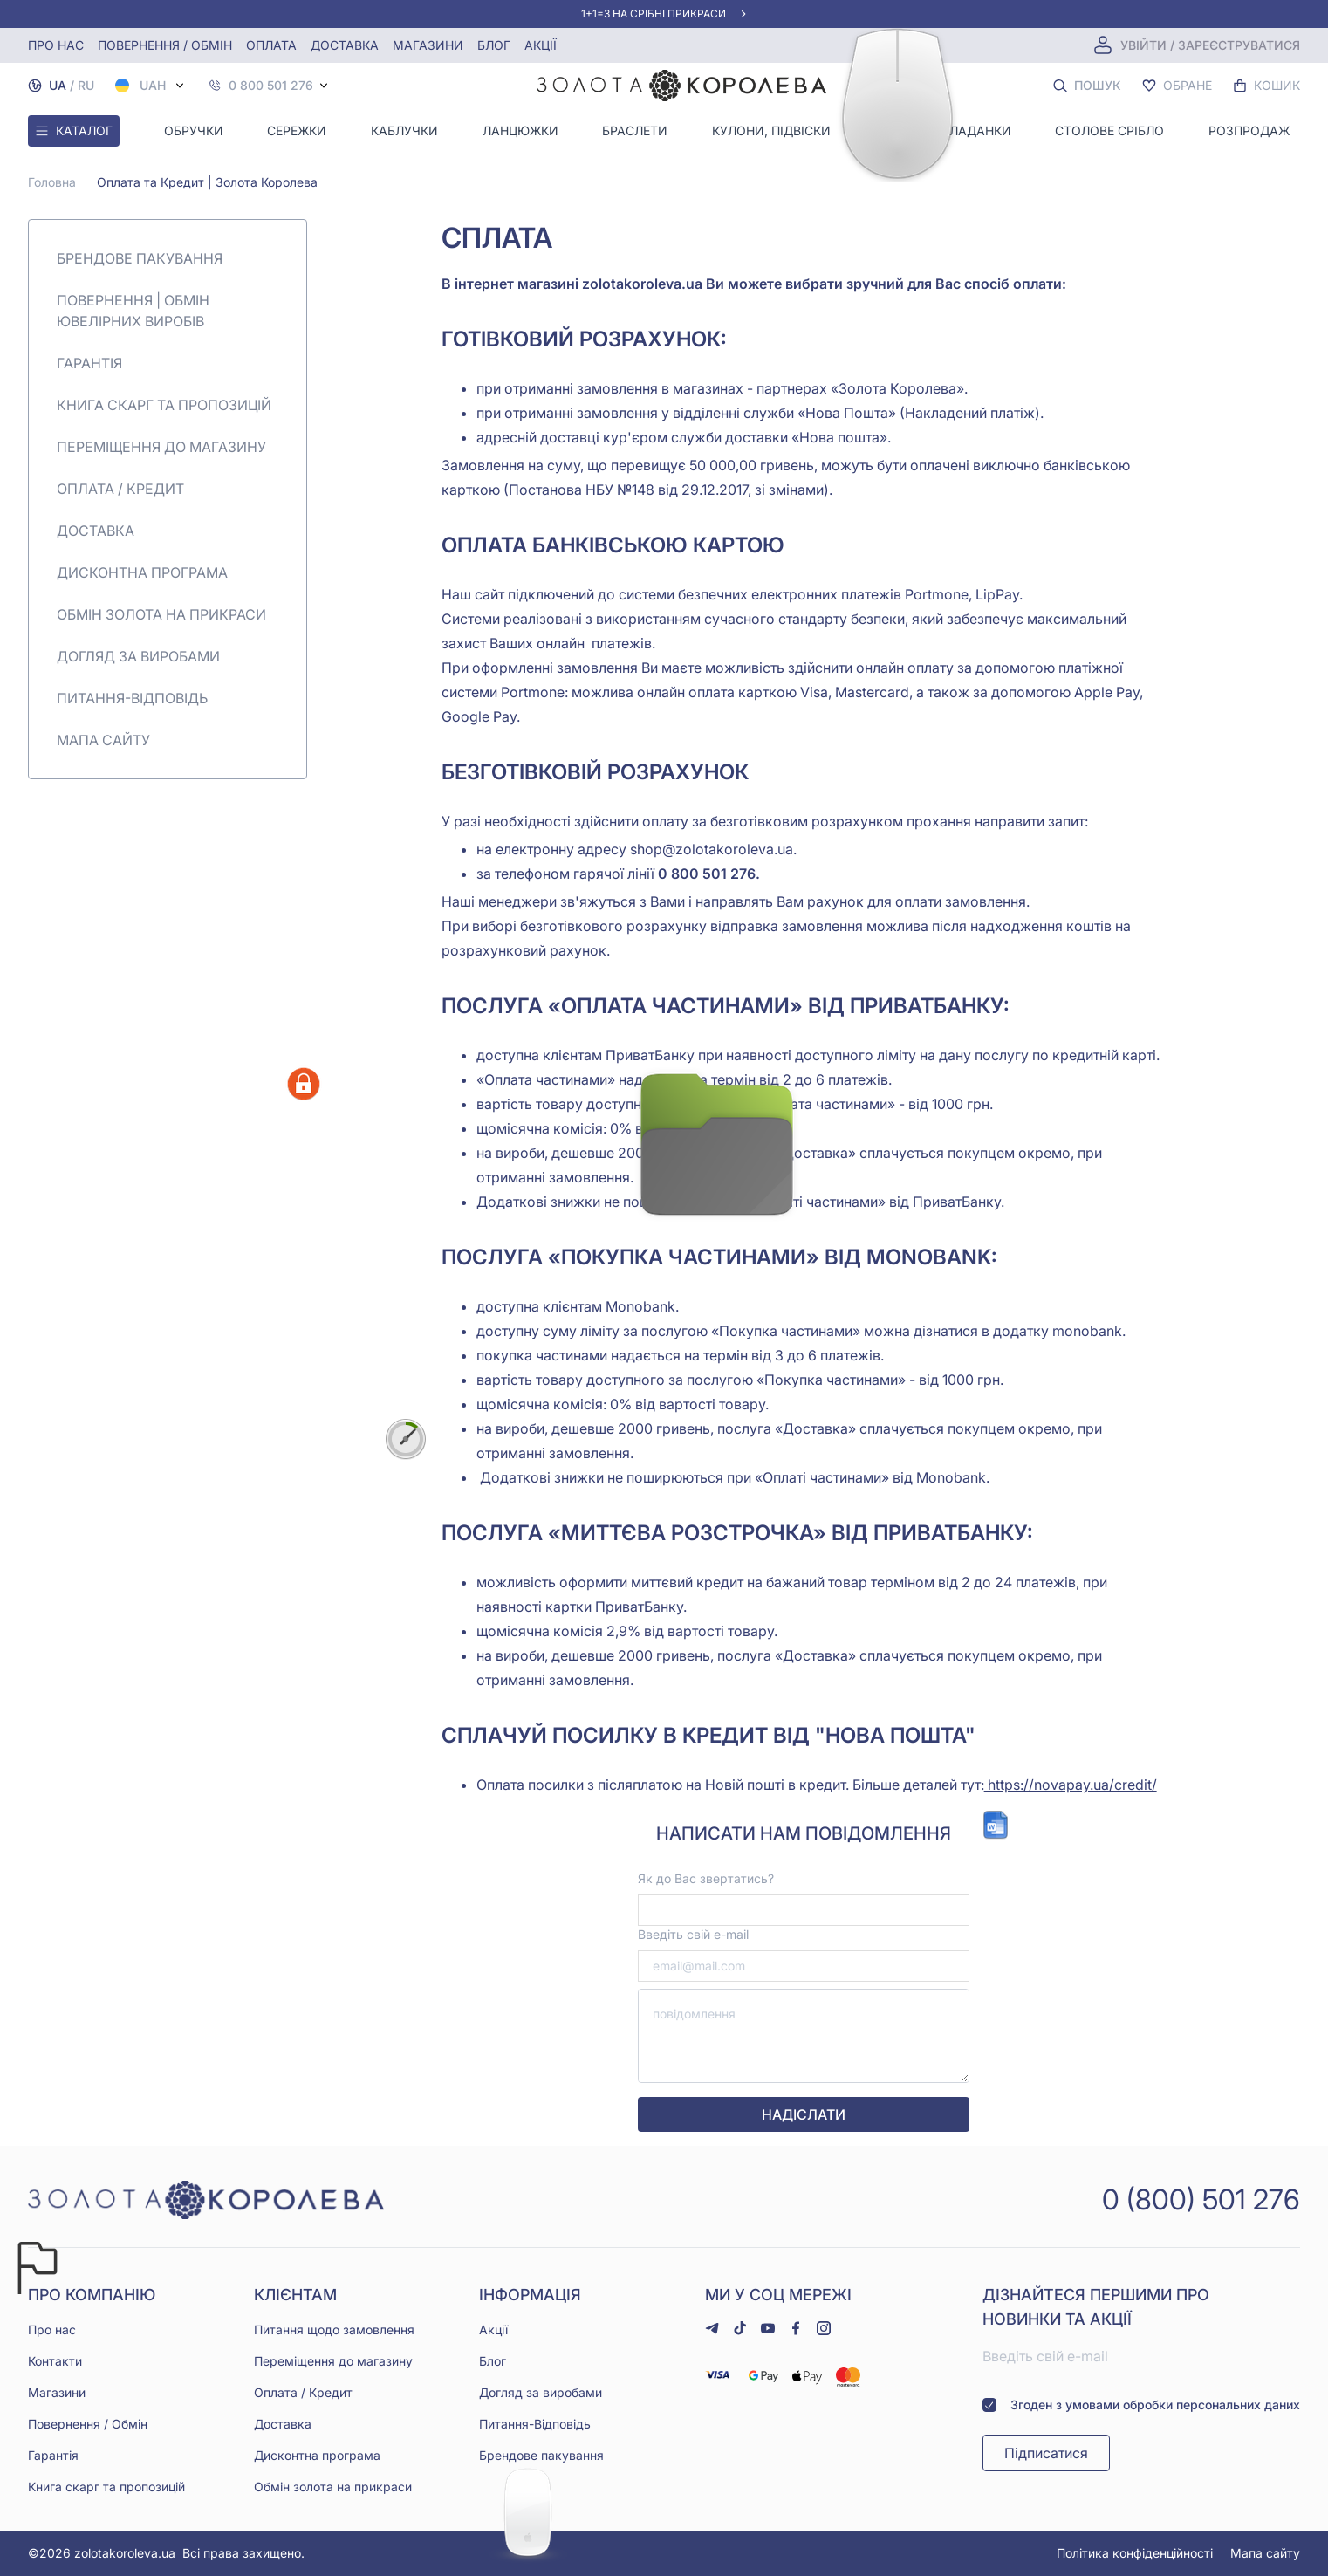 The height and width of the screenshot is (2576, 1328). I want to click on open sysprof system profiler, so click(406, 1439).